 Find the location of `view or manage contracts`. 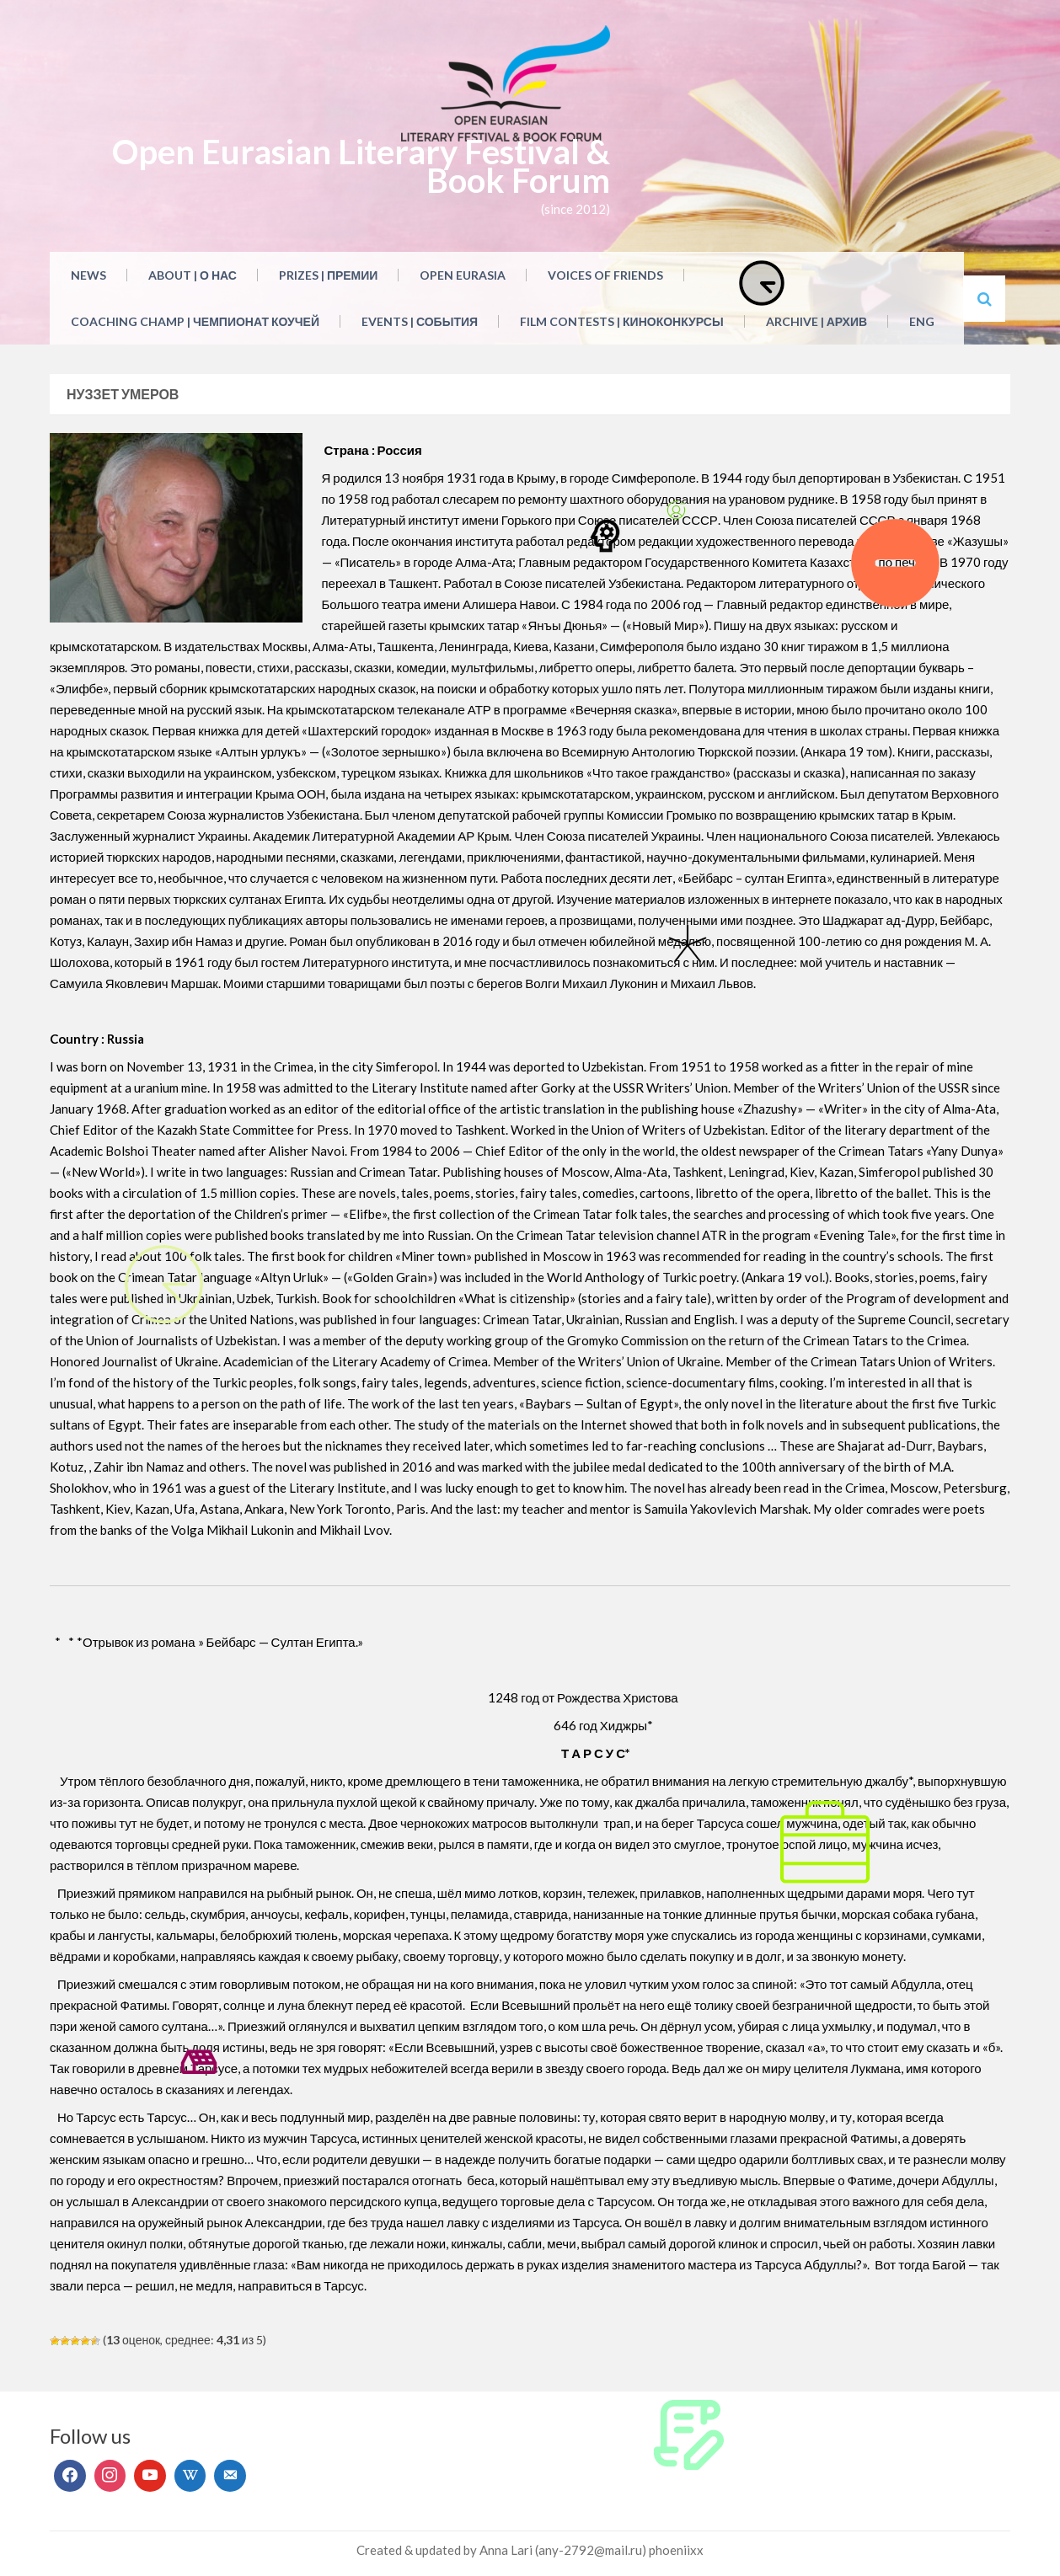

view or manage contracts is located at coordinates (687, 2433).